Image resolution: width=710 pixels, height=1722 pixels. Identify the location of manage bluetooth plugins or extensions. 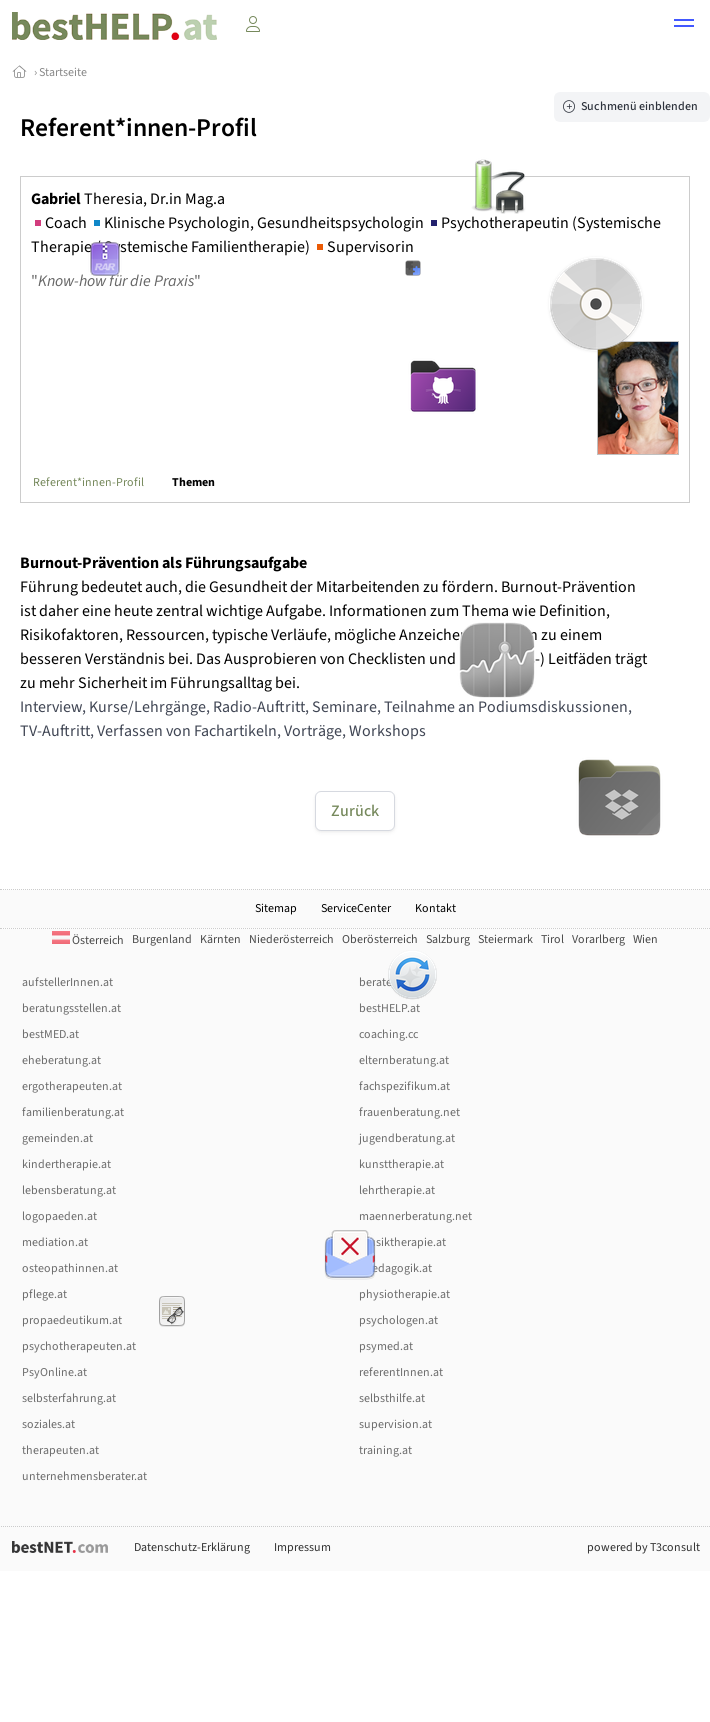
(413, 268).